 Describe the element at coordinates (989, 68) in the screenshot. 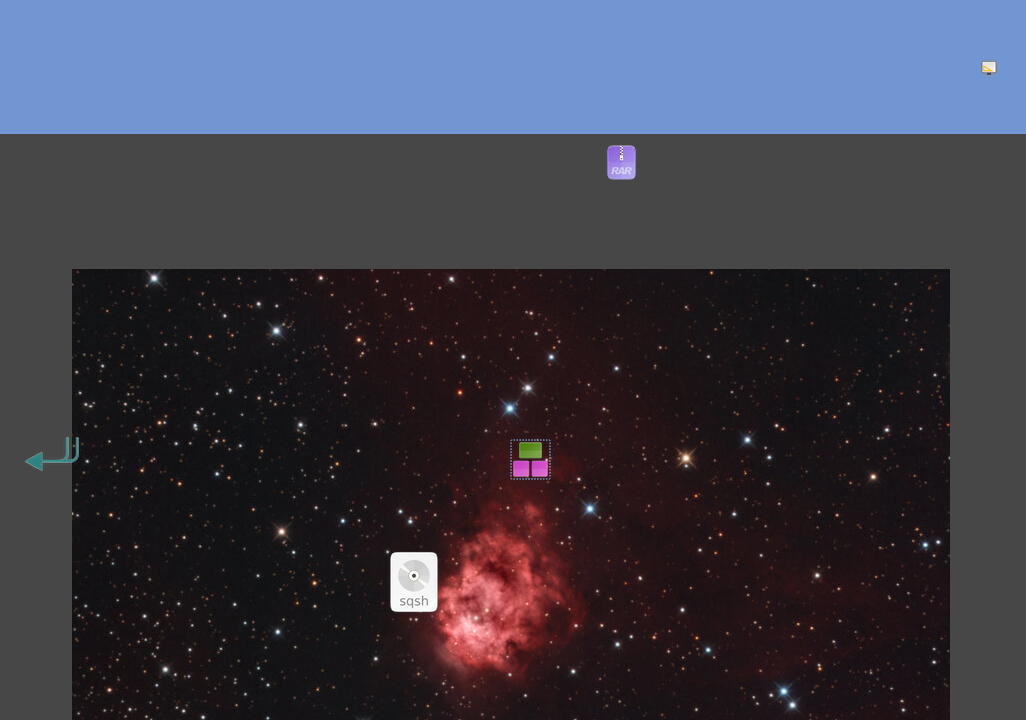

I see `access display settings and screen configuration` at that location.